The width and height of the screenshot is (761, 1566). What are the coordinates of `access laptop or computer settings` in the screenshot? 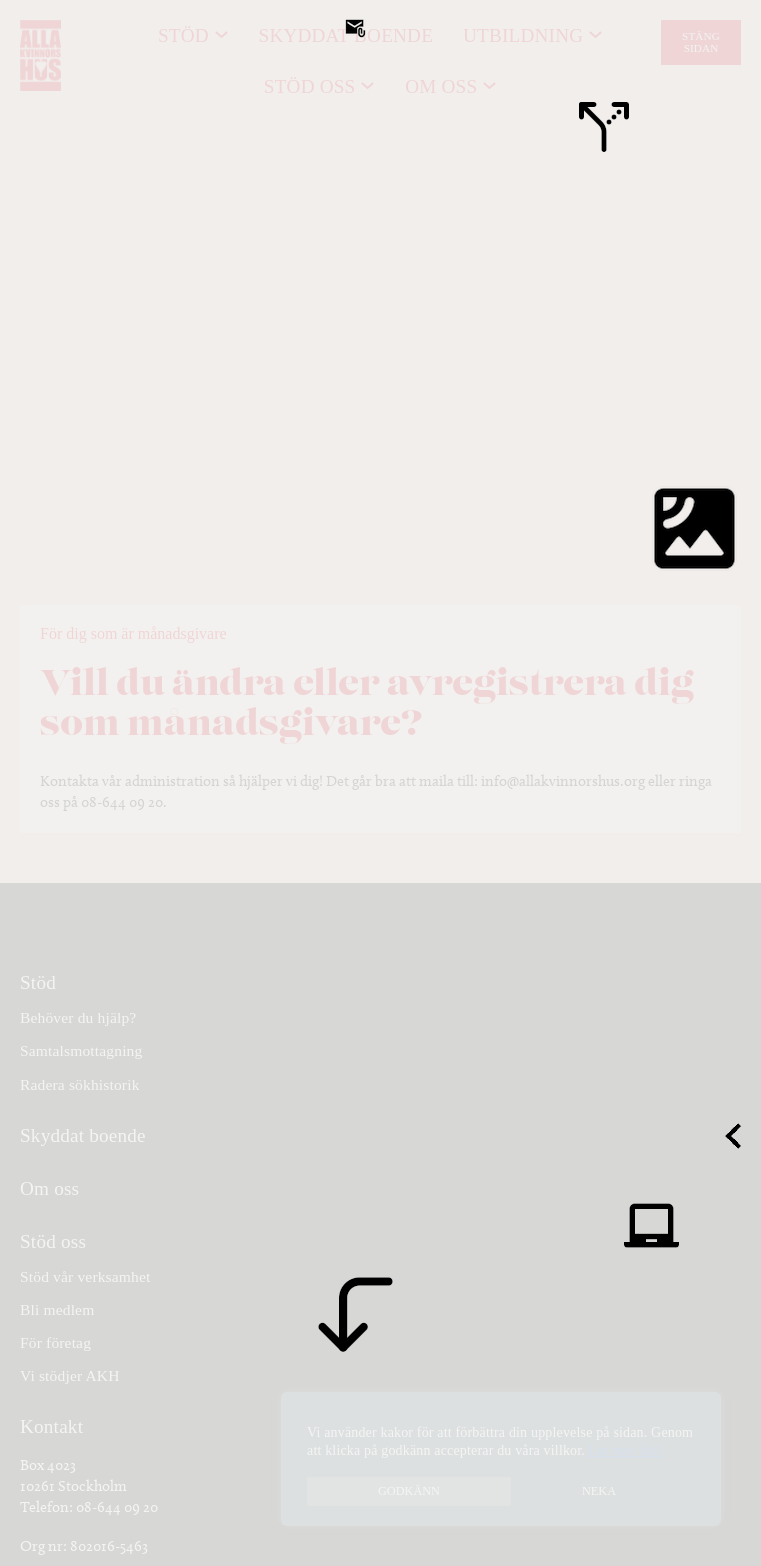 It's located at (651, 1225).